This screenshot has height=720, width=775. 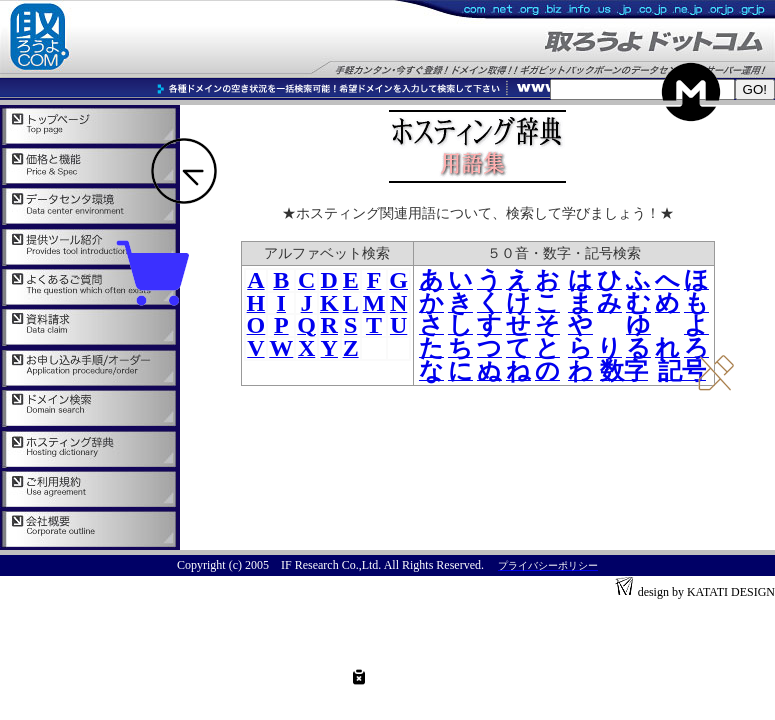 What do you see at coordinates (154, 273) in the screenshot?
I see `view your shopping cart` at bounding box center [154, 273].